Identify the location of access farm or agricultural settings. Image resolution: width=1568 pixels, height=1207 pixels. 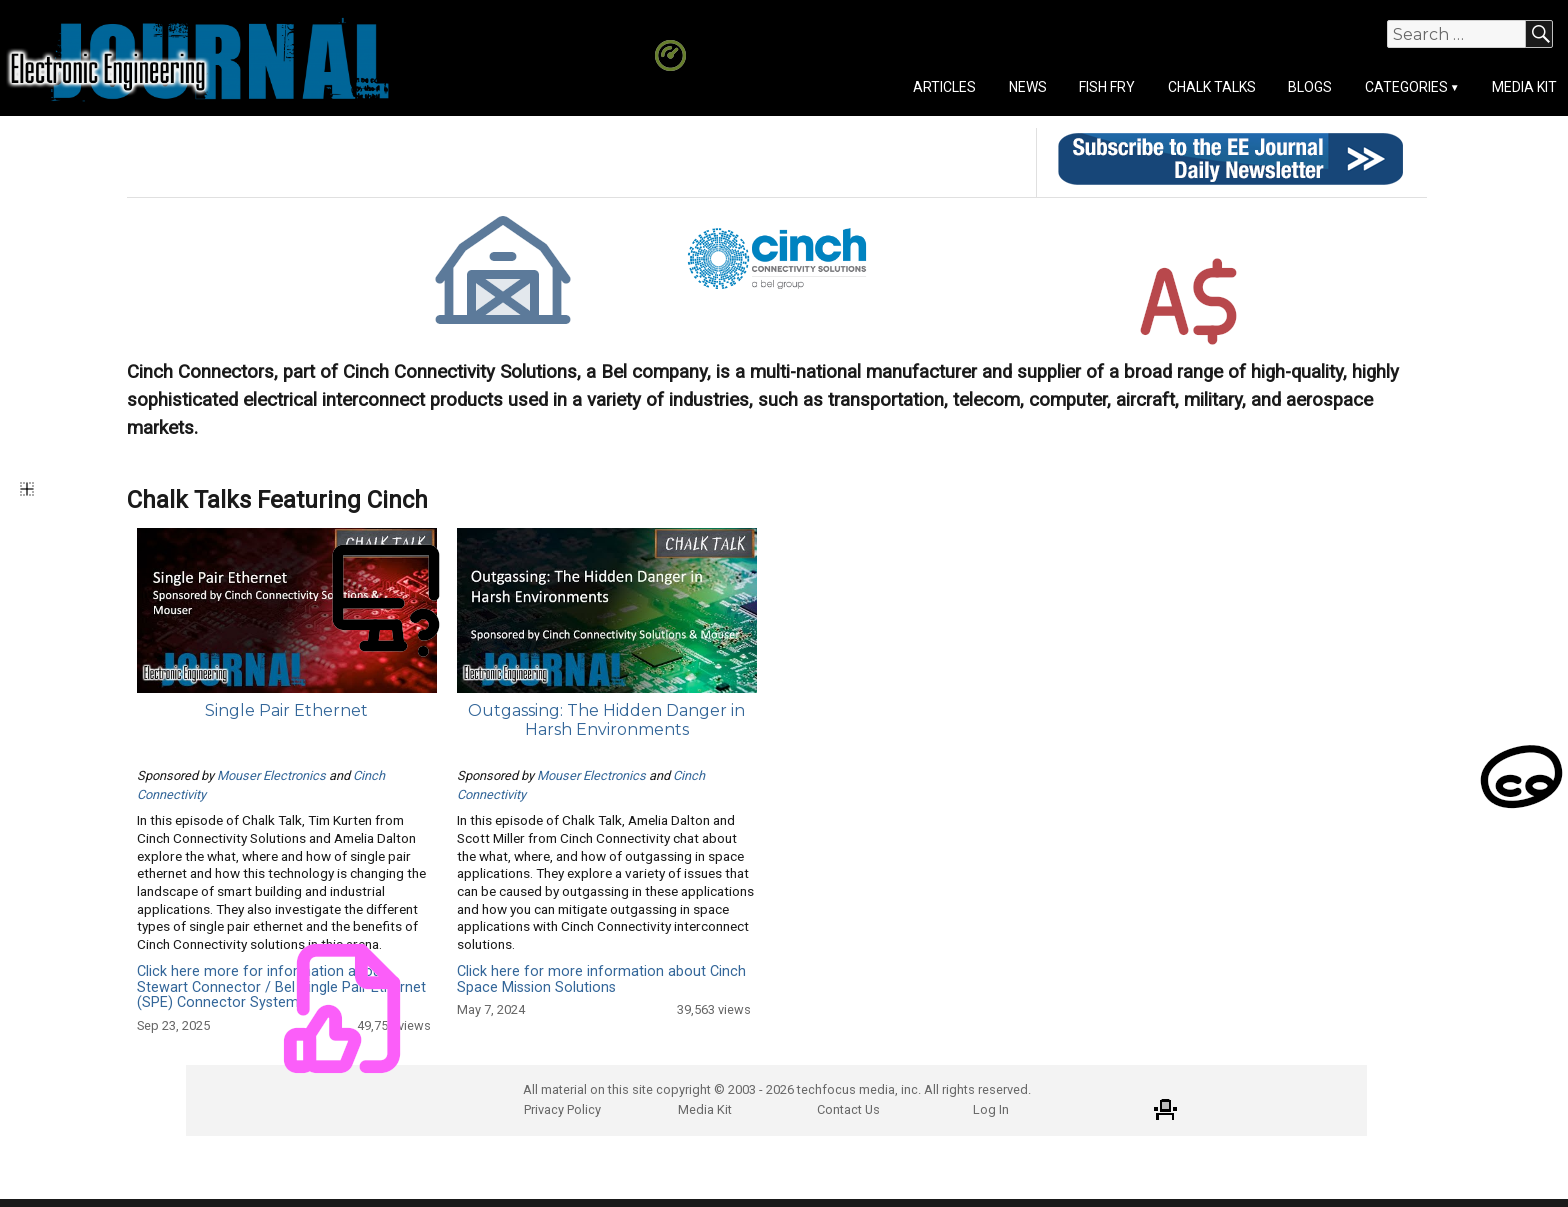
(503, 279).